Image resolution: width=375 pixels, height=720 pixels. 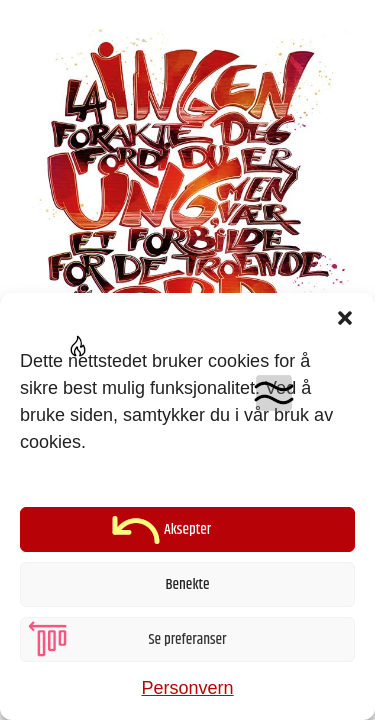 I want to click on undo the last action, so click(x=136, y=530).